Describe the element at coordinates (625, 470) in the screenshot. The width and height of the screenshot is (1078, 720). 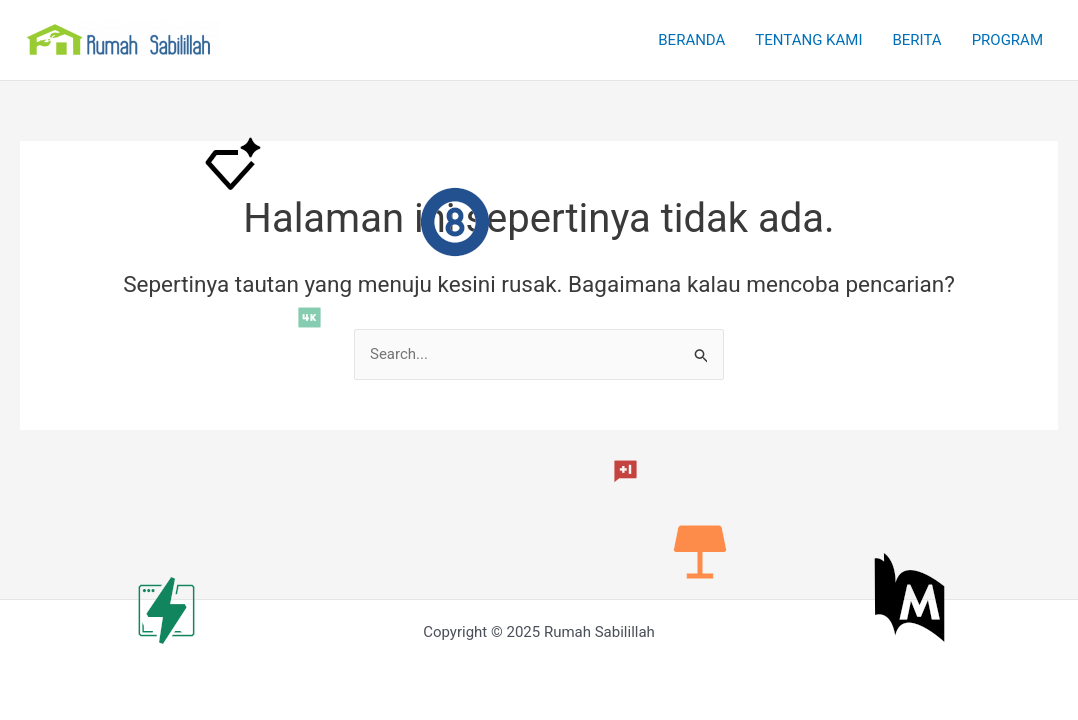
I see `add a follow-up message to a conversation` at that location.